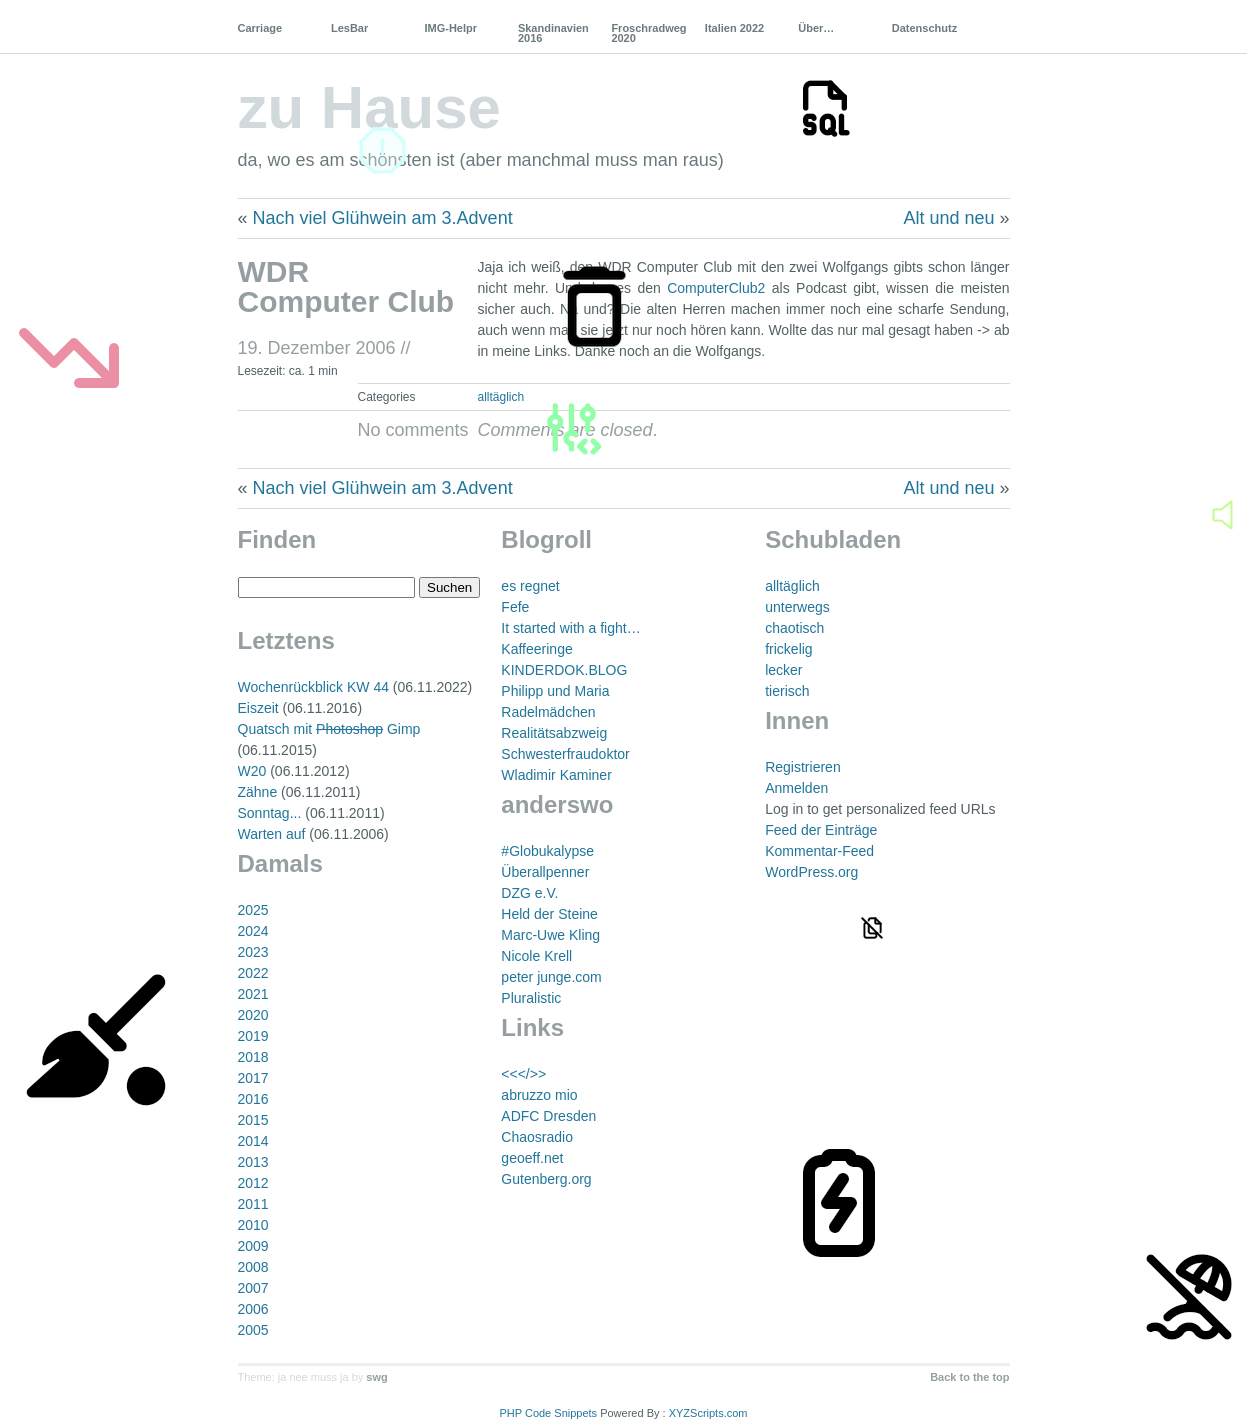 The width and height of the screenshot is (1247, 1421). What do you see at coordinates (96, 1036) in the screenshot?
I see `quidditch or broomstick sports game mode` at bounding box center [96, 1036].